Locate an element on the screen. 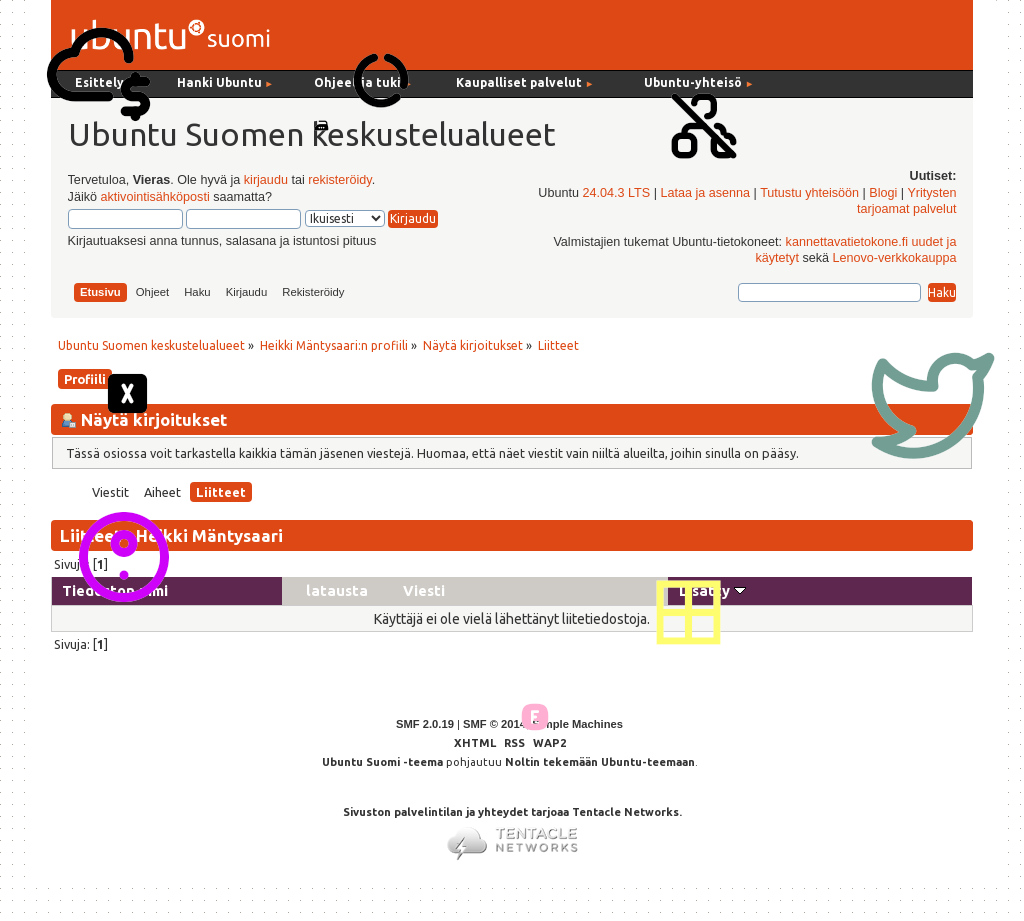  close or dismiss a window is located at coordinates (127, 393).